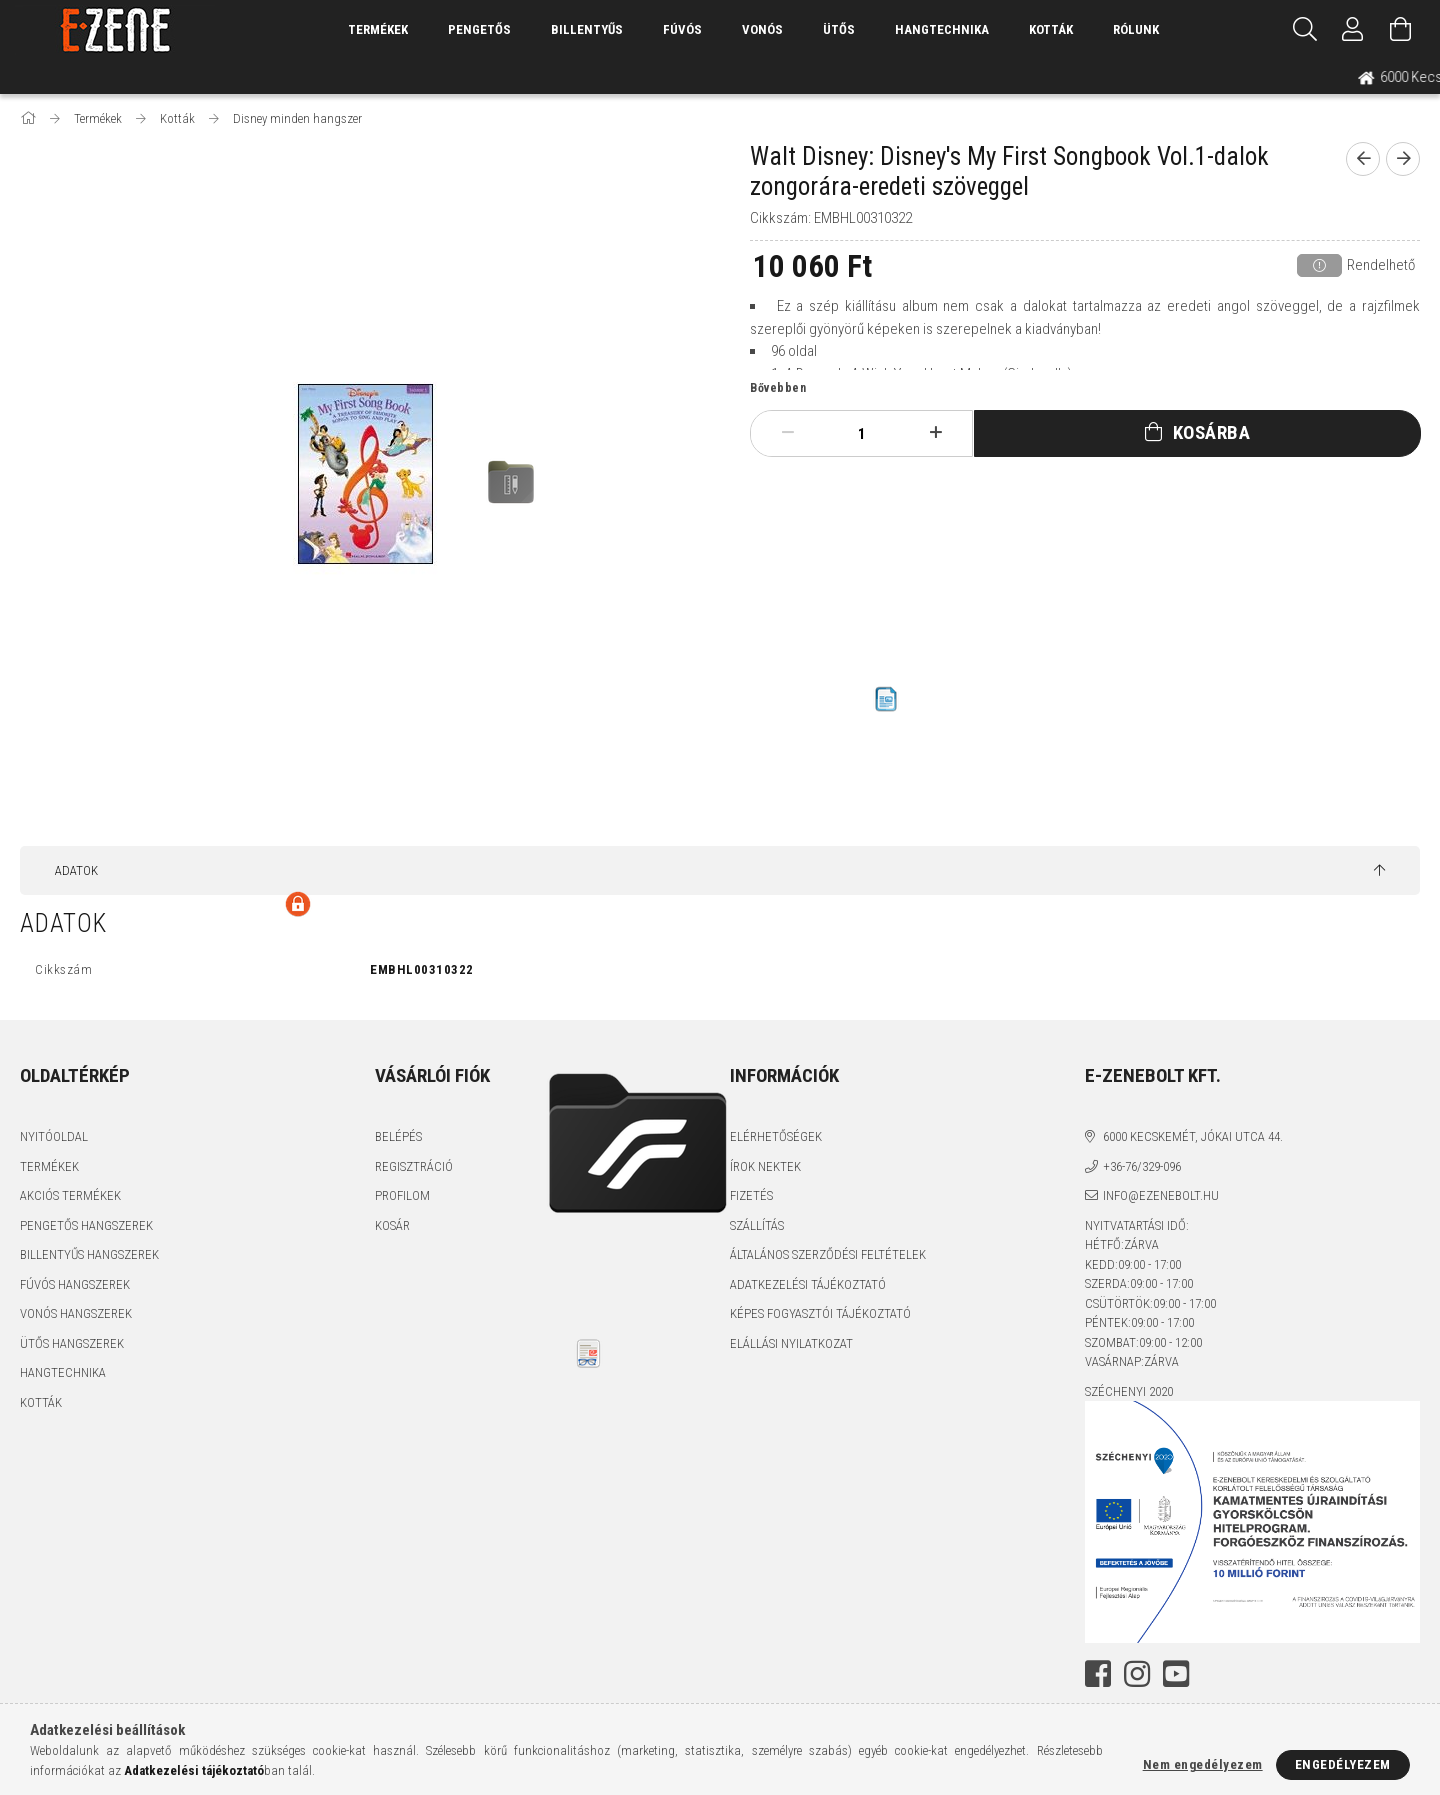 The image size is (1440, 1795). Describe the element at coordinates (511, 482) in the screenshot. I see `access your templates folder` at that location.